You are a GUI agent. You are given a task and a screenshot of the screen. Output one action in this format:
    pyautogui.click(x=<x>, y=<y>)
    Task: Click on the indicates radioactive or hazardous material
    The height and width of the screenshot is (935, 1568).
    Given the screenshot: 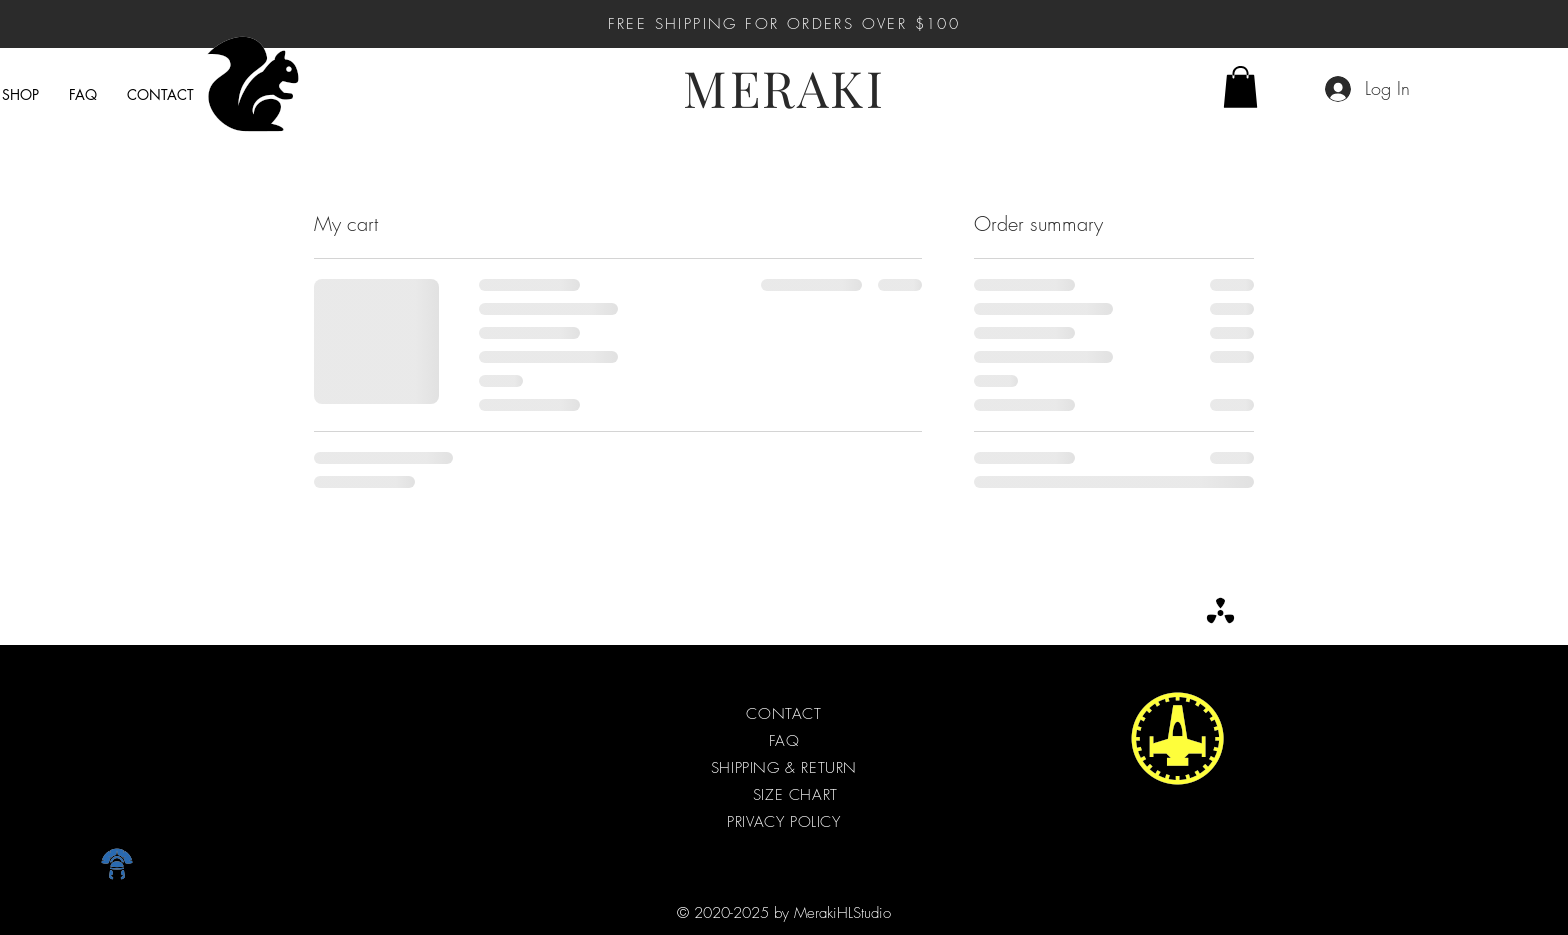 What is the action you would take?
    pyautogui.click(x=1220, y=610)
    